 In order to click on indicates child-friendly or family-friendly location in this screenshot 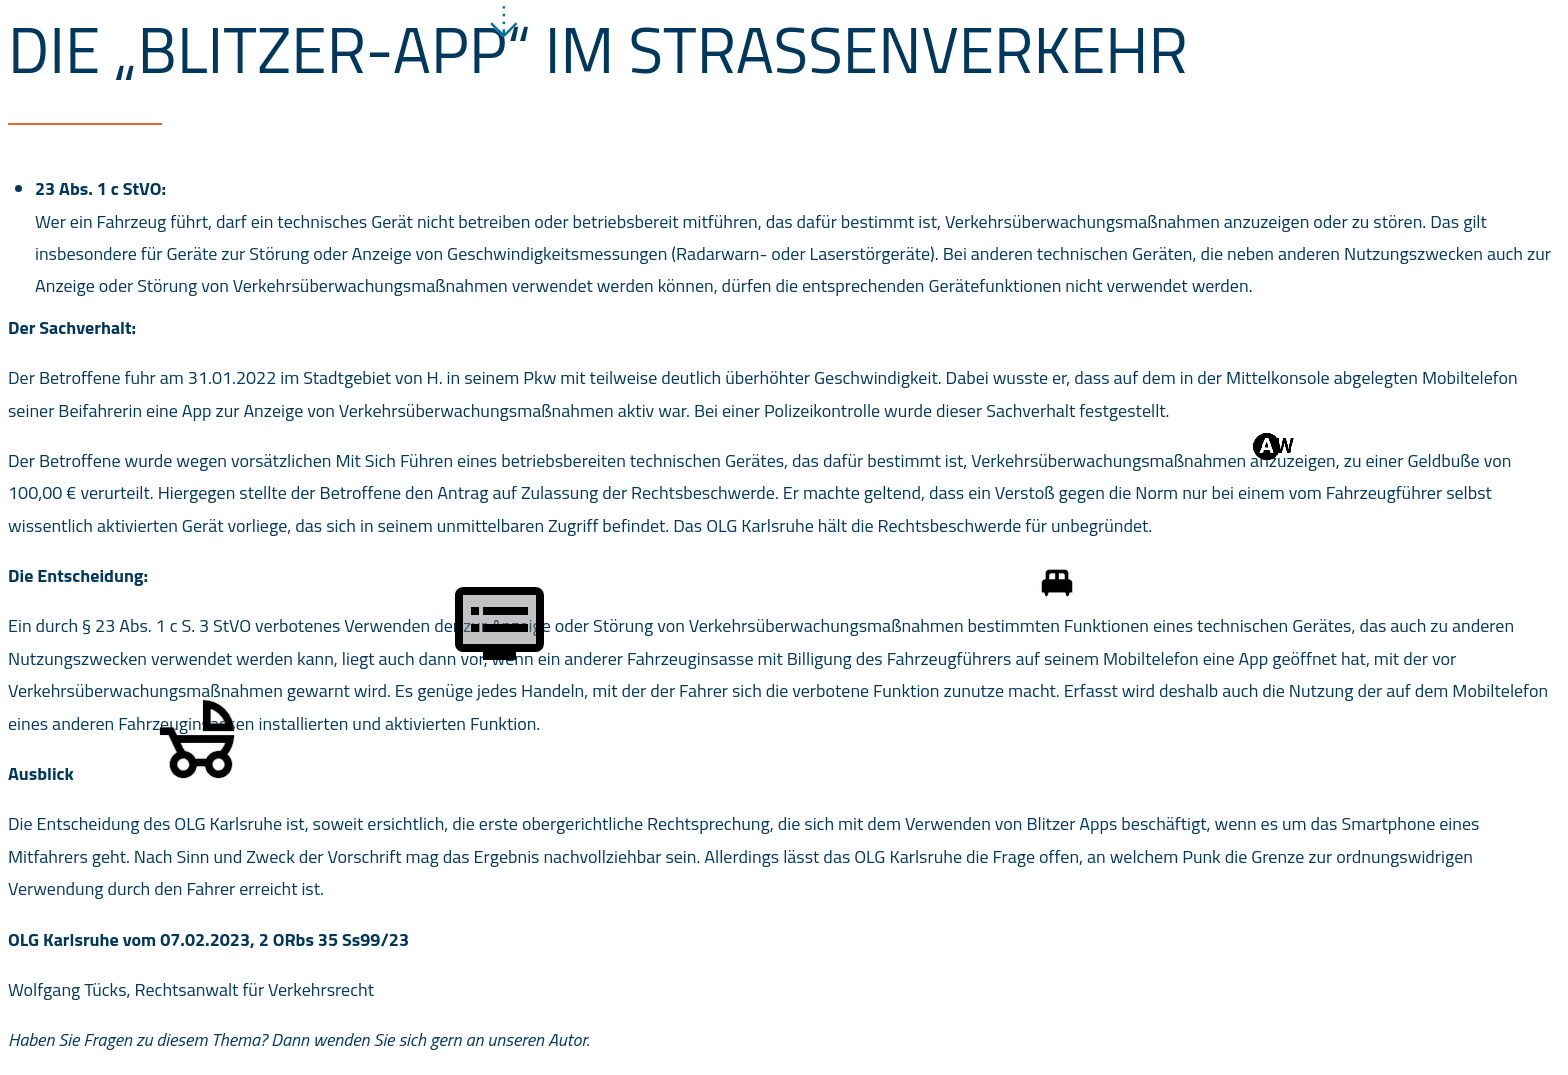, I will do `click(199, 739)`.